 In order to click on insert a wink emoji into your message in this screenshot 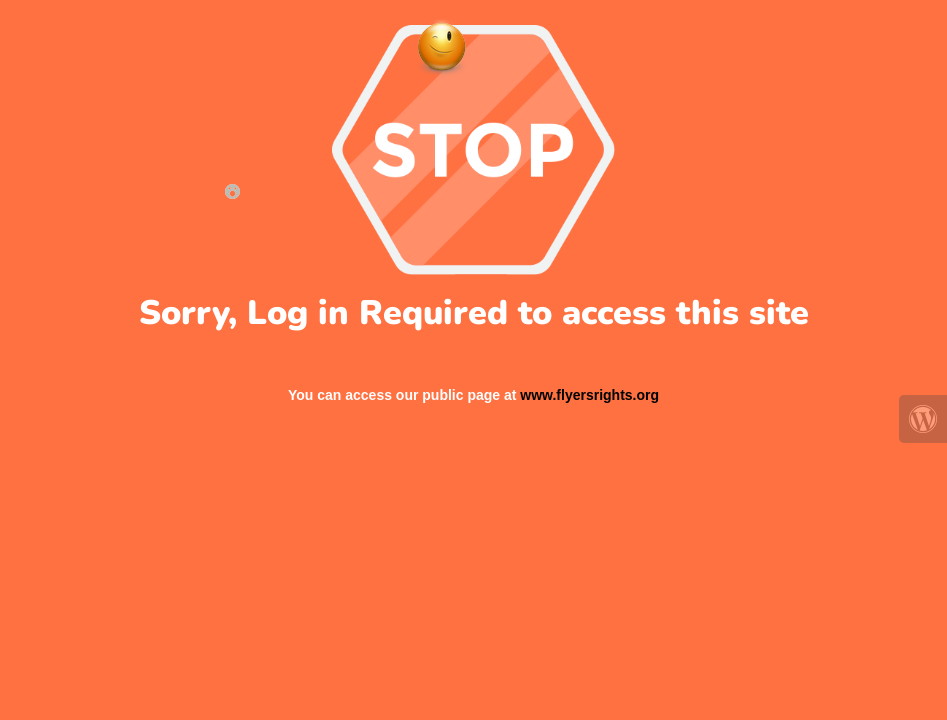, I will do `click(442, 49)`.